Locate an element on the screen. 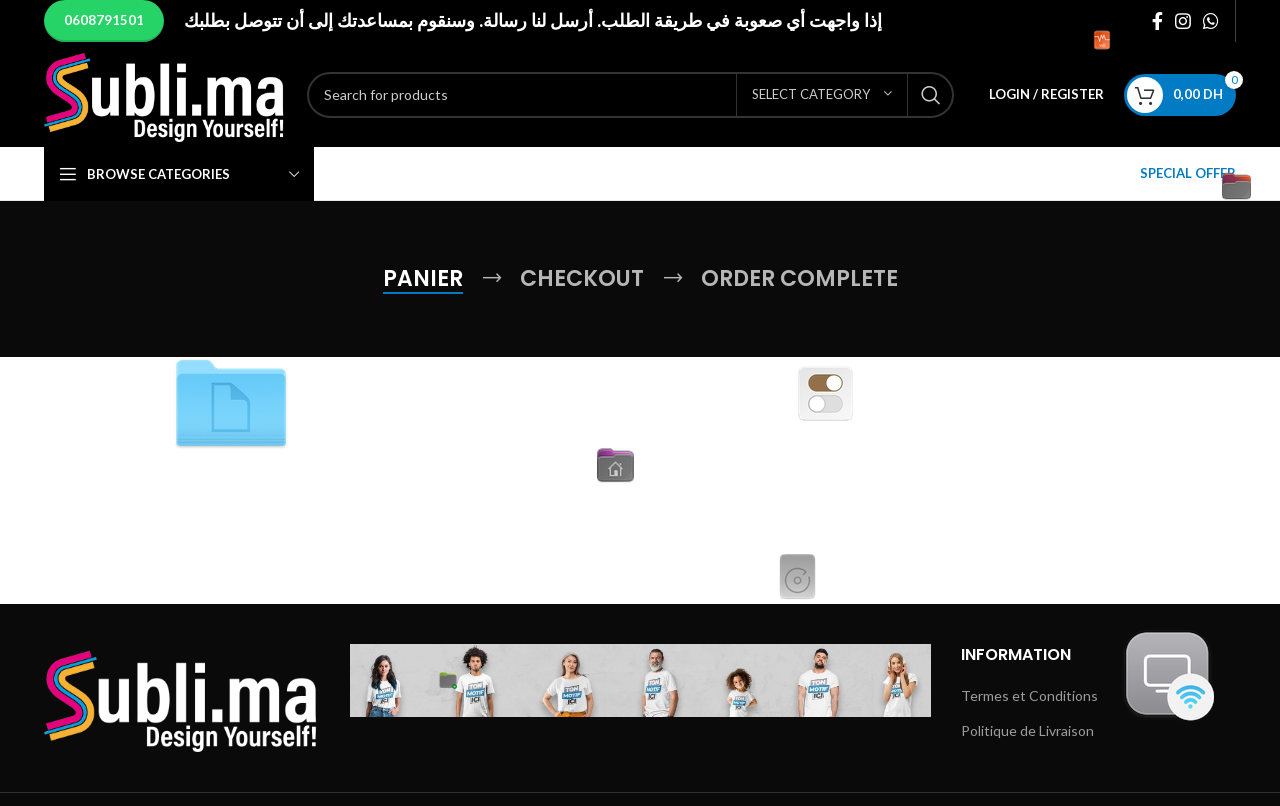 This screenshot has height=806, width=1280. access your home folder is located at coordinates (615, 464).